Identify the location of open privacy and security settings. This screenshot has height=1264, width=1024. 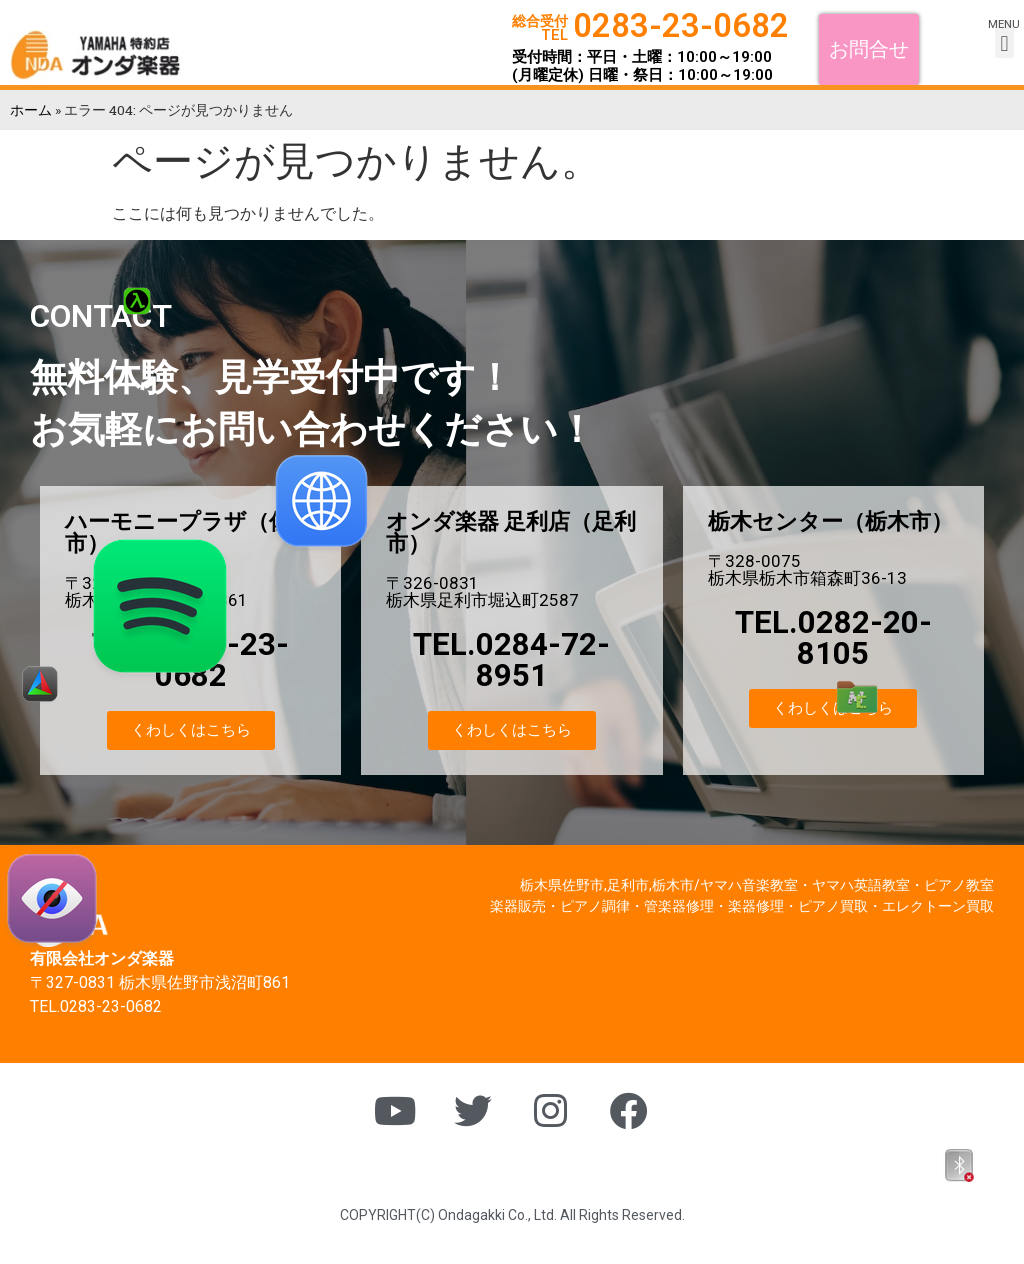
(52, 900).